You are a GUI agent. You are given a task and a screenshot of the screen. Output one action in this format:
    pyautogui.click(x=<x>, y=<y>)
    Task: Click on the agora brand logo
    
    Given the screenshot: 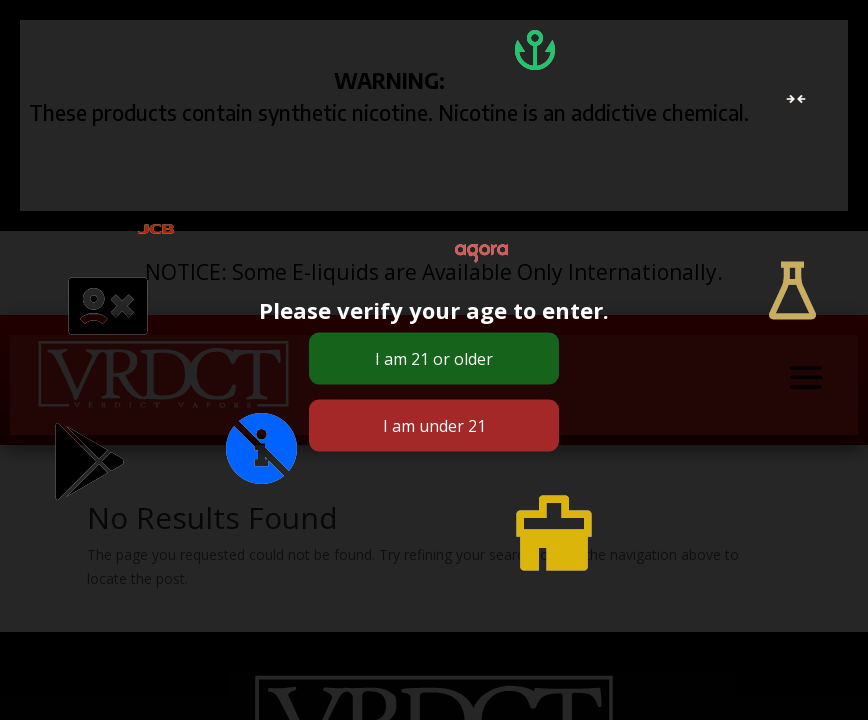 What is the action you would take?
    pyautogui.click(x=481, y=253)
    